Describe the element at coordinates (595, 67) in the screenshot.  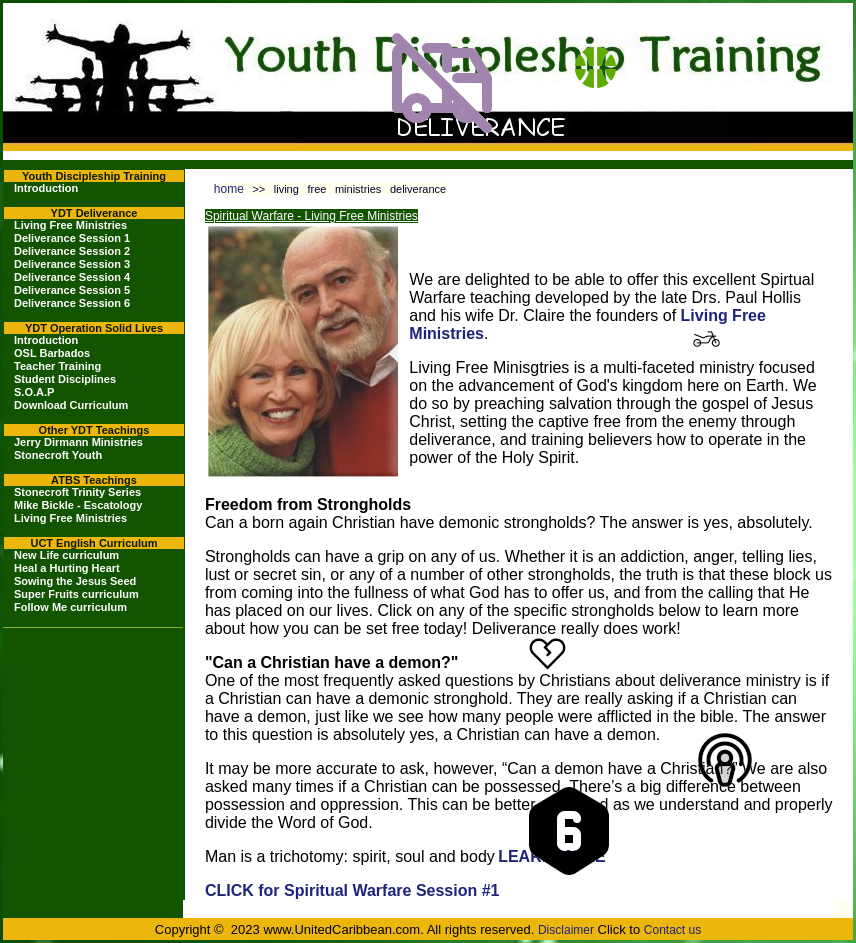
I see `access sports or basketball-related content` at that location.